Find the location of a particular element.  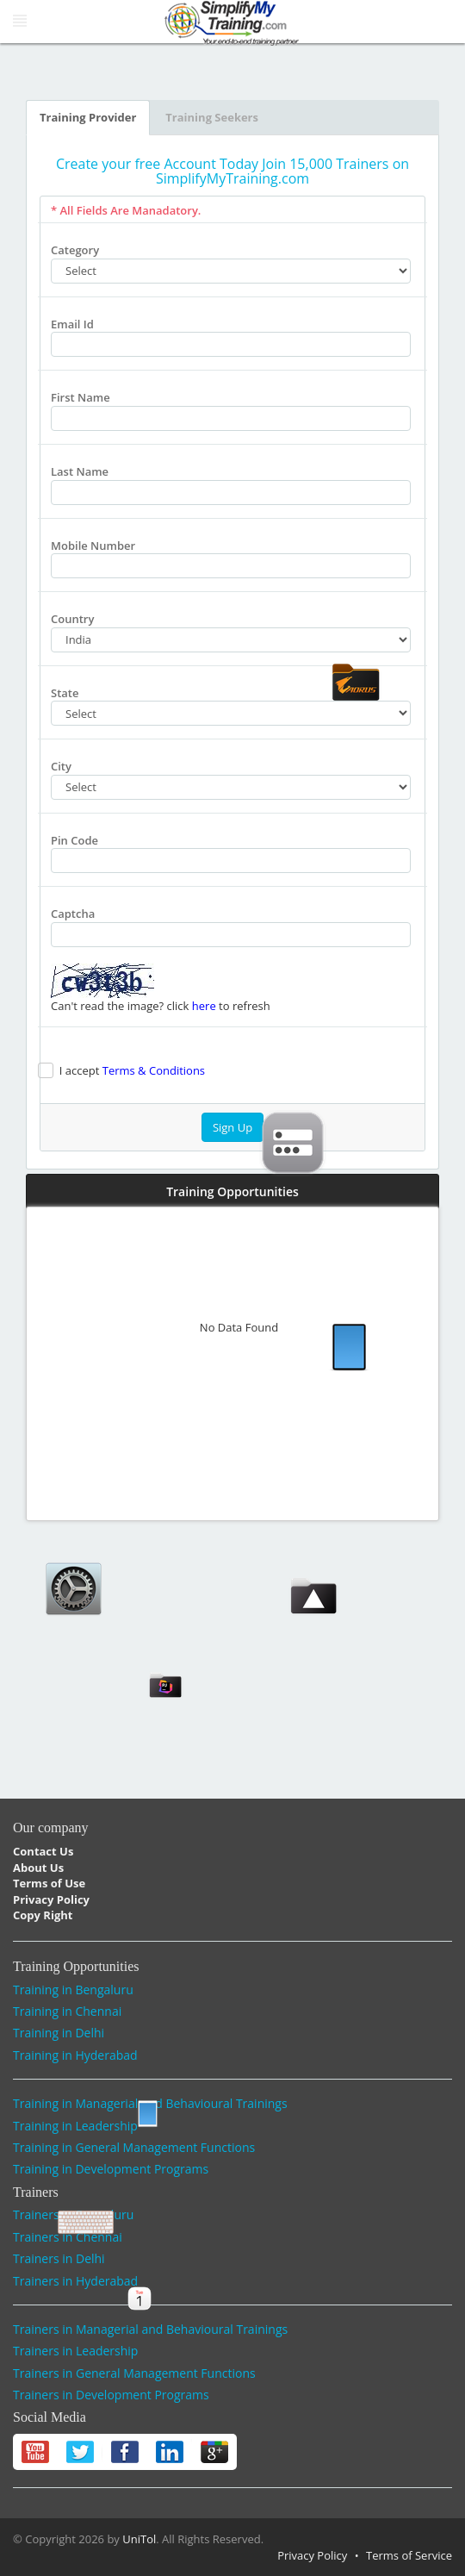

indicates a connected iPad Air device is located at coordinates (147, 2113).